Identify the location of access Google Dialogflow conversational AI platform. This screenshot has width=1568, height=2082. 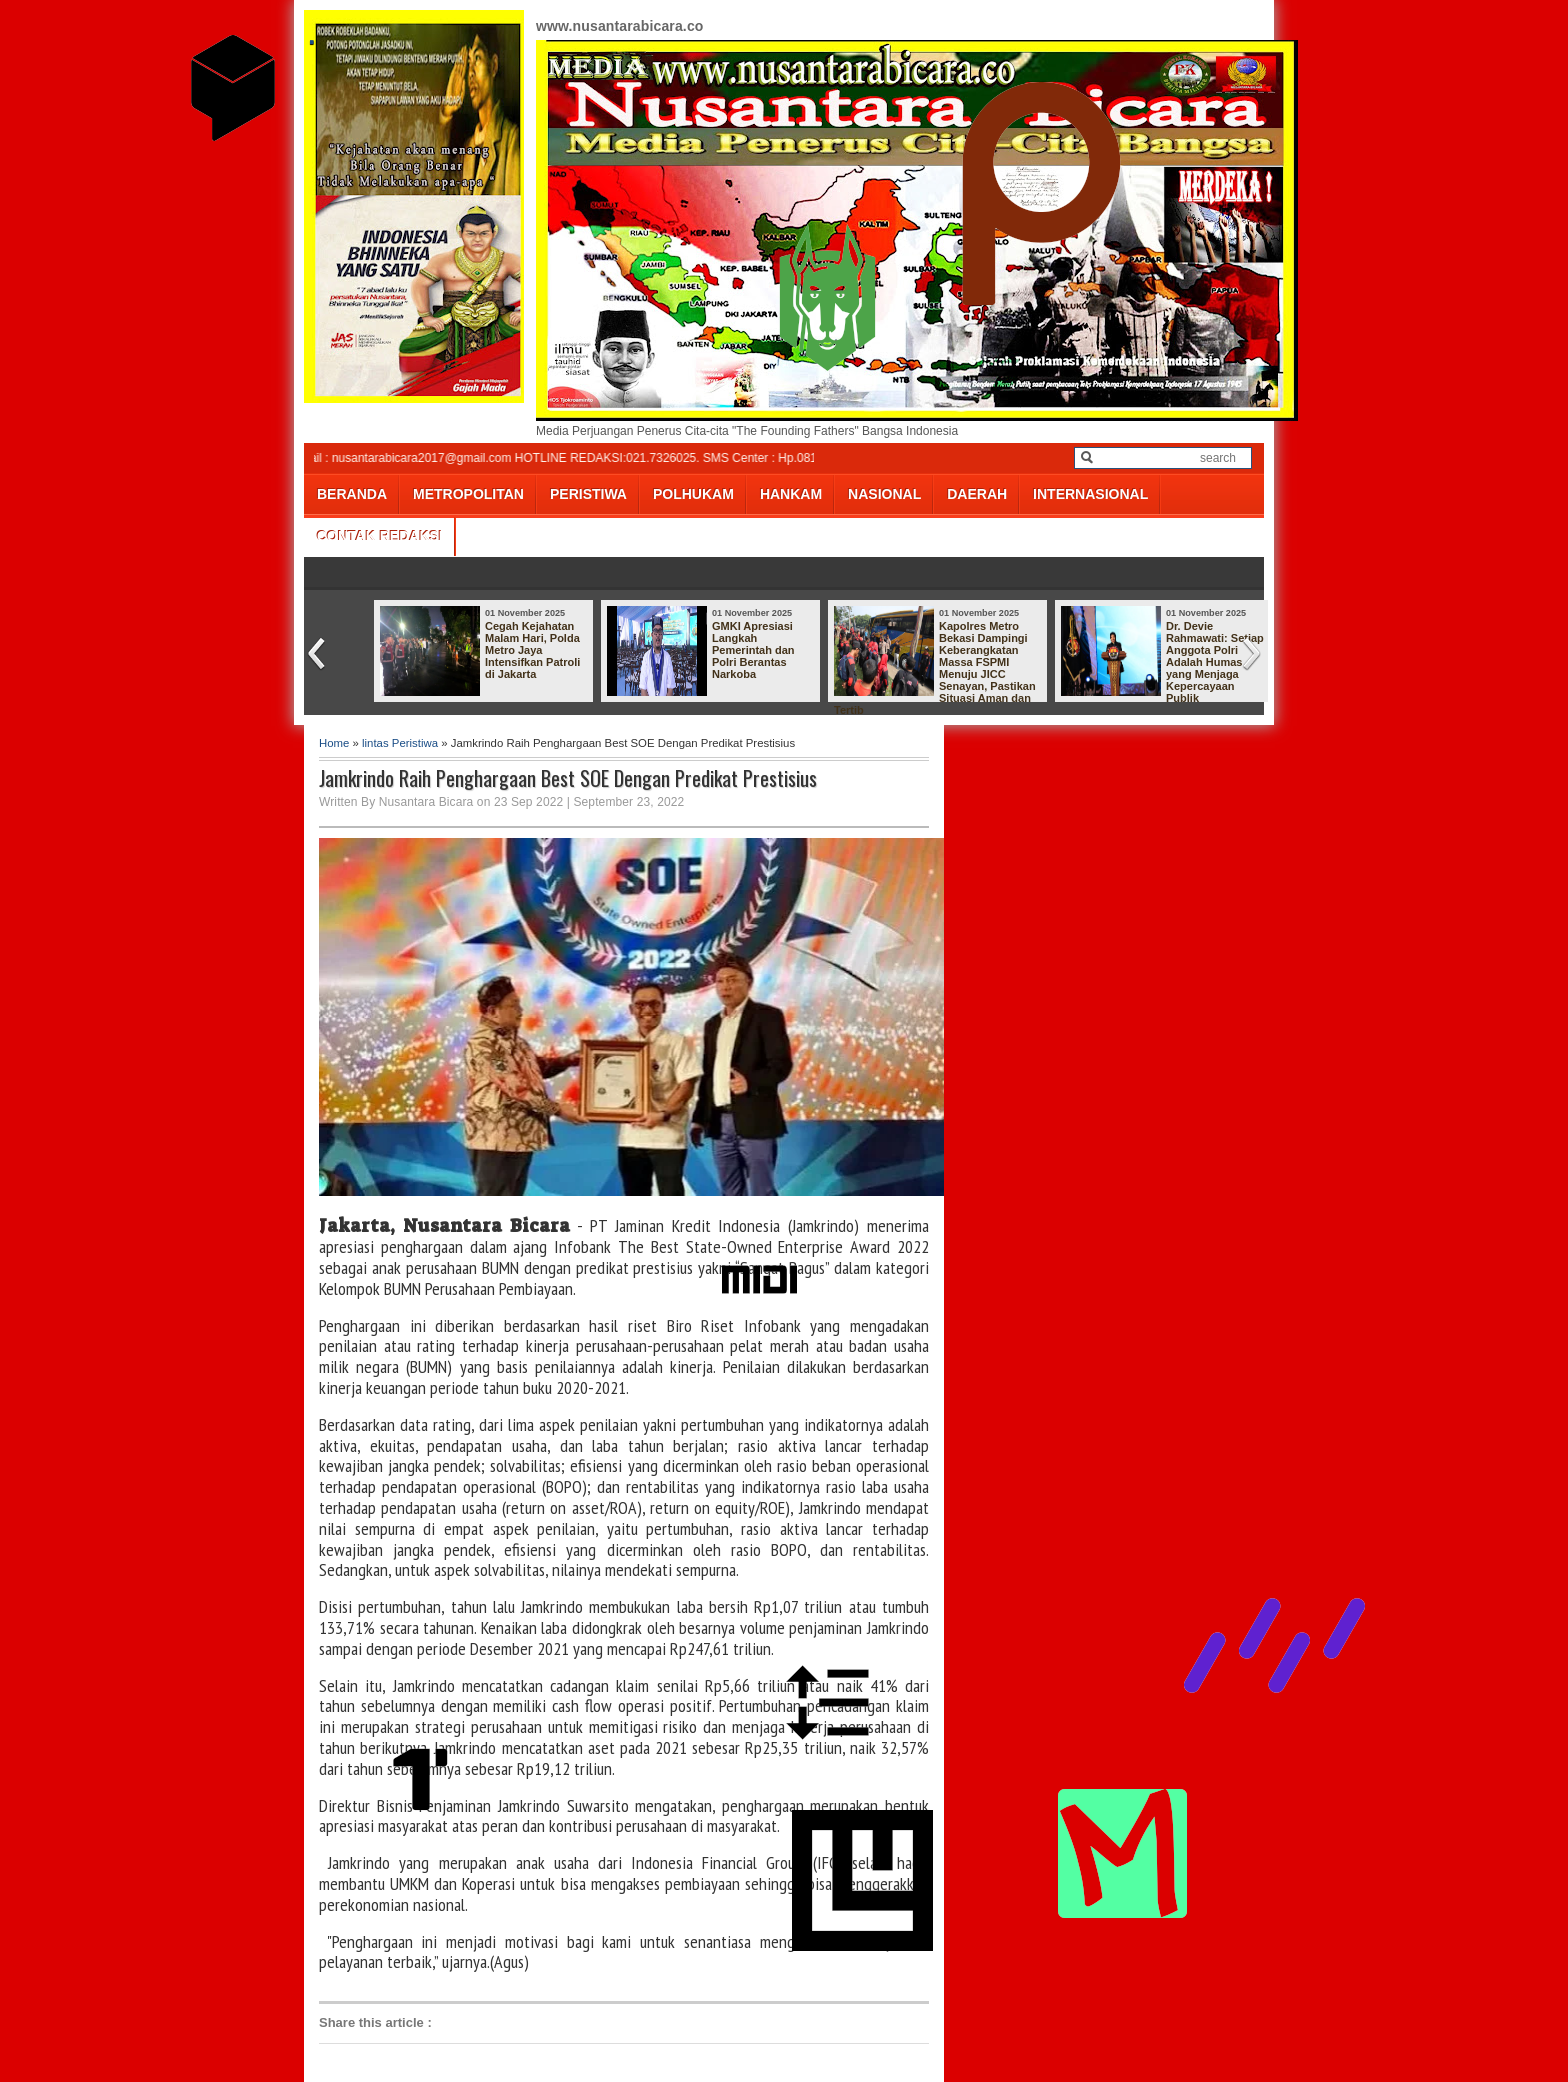
(233, 88).